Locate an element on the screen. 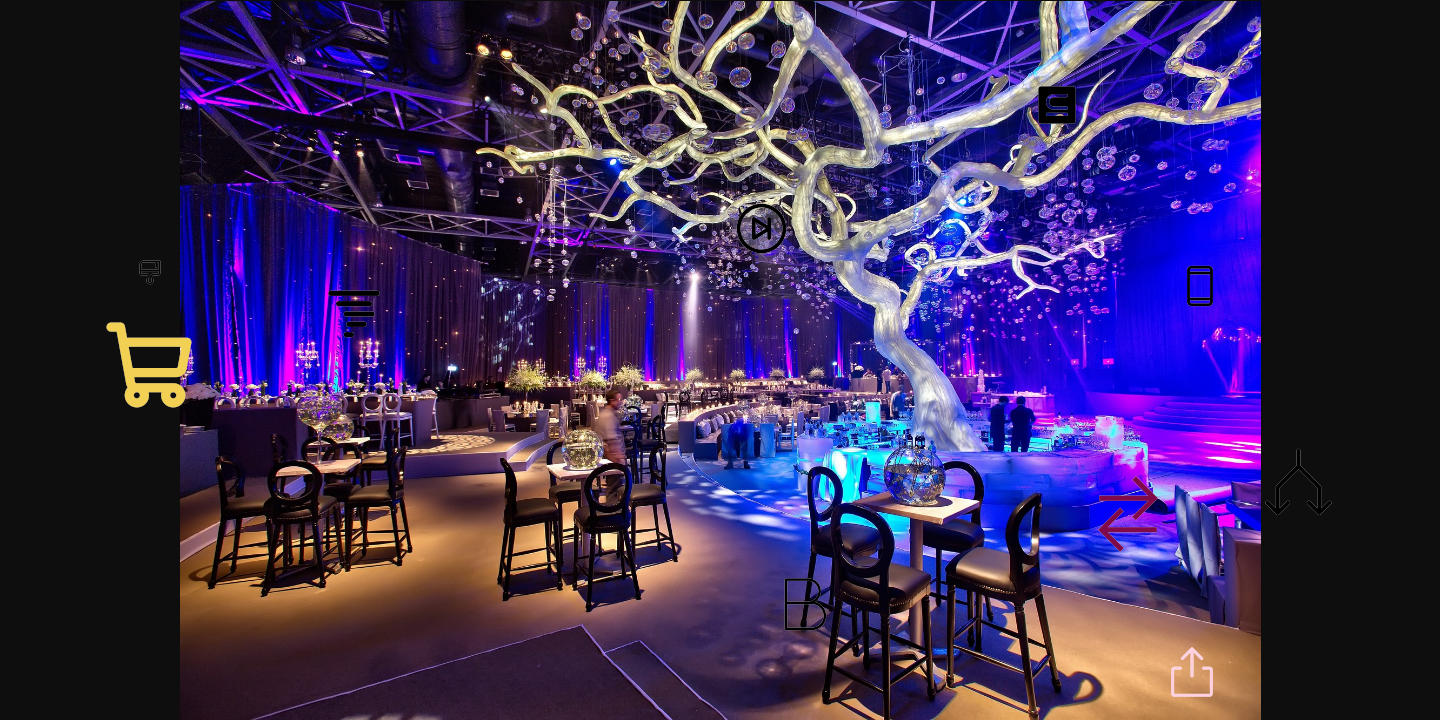 This screenshot has width=1440, height=720. skip to next track is located at coordinates (761, 228).